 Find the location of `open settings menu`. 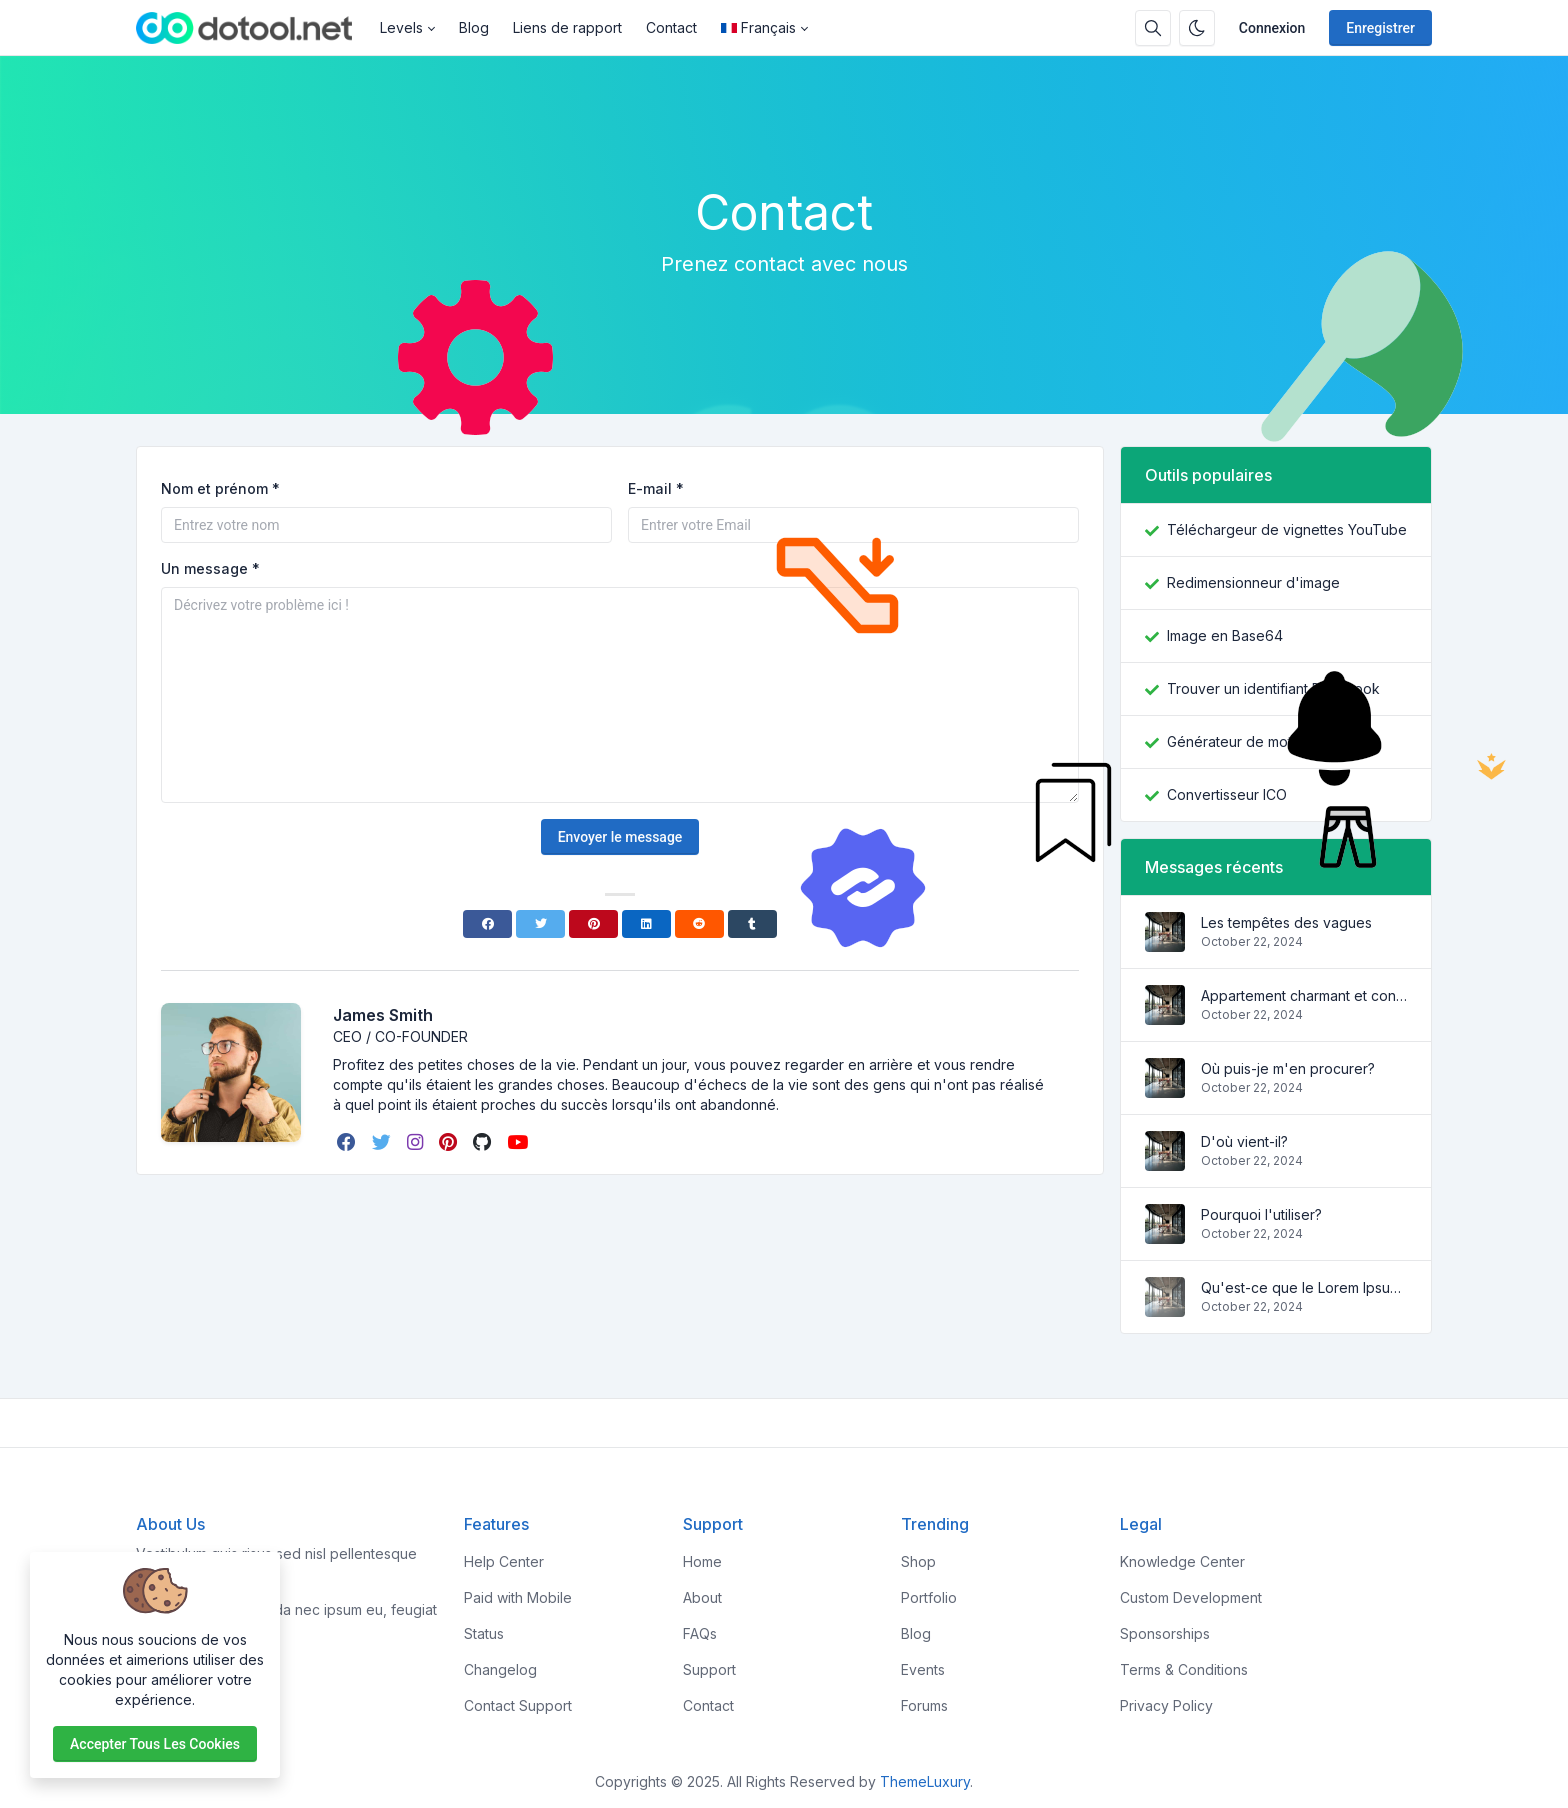

open settings menu is located at coordinates (475, 357).